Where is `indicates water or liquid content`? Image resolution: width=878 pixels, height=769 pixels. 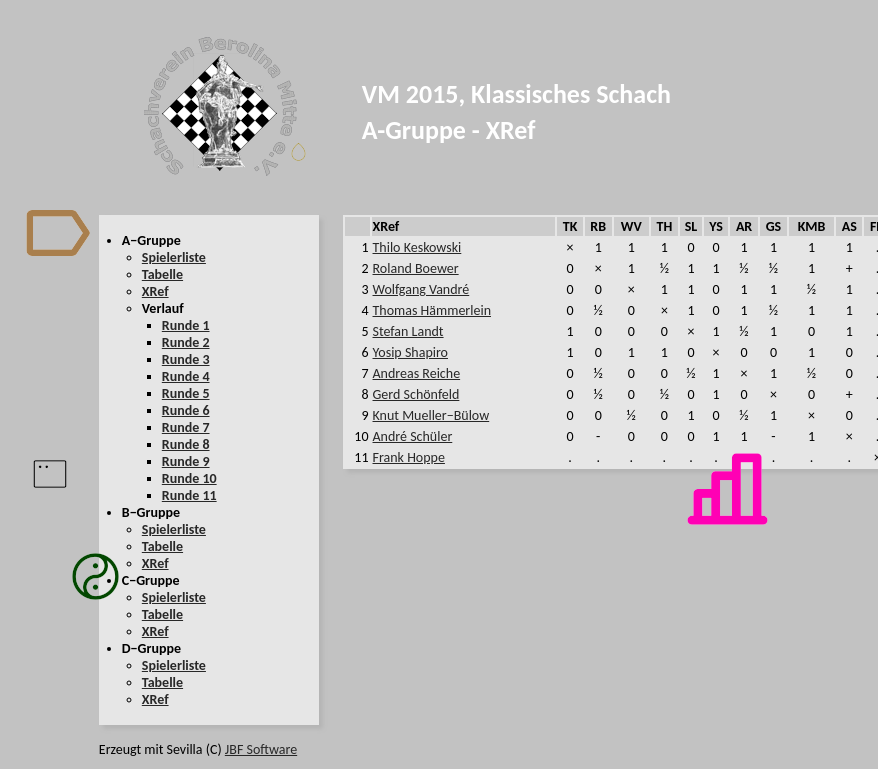
indicates water or liquid content is located at coordinates (298, 152).